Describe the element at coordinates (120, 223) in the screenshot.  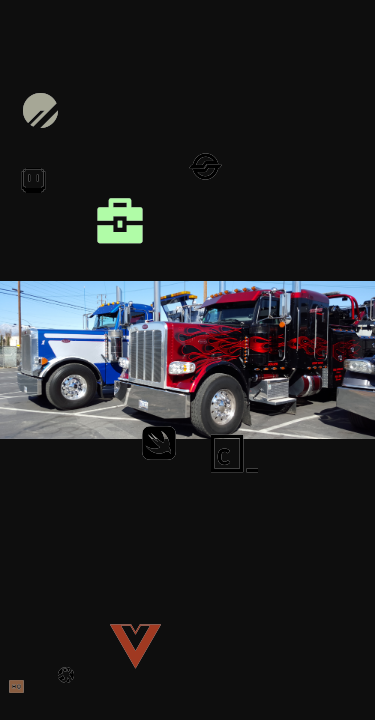
I see `access work or business documents` at that location.